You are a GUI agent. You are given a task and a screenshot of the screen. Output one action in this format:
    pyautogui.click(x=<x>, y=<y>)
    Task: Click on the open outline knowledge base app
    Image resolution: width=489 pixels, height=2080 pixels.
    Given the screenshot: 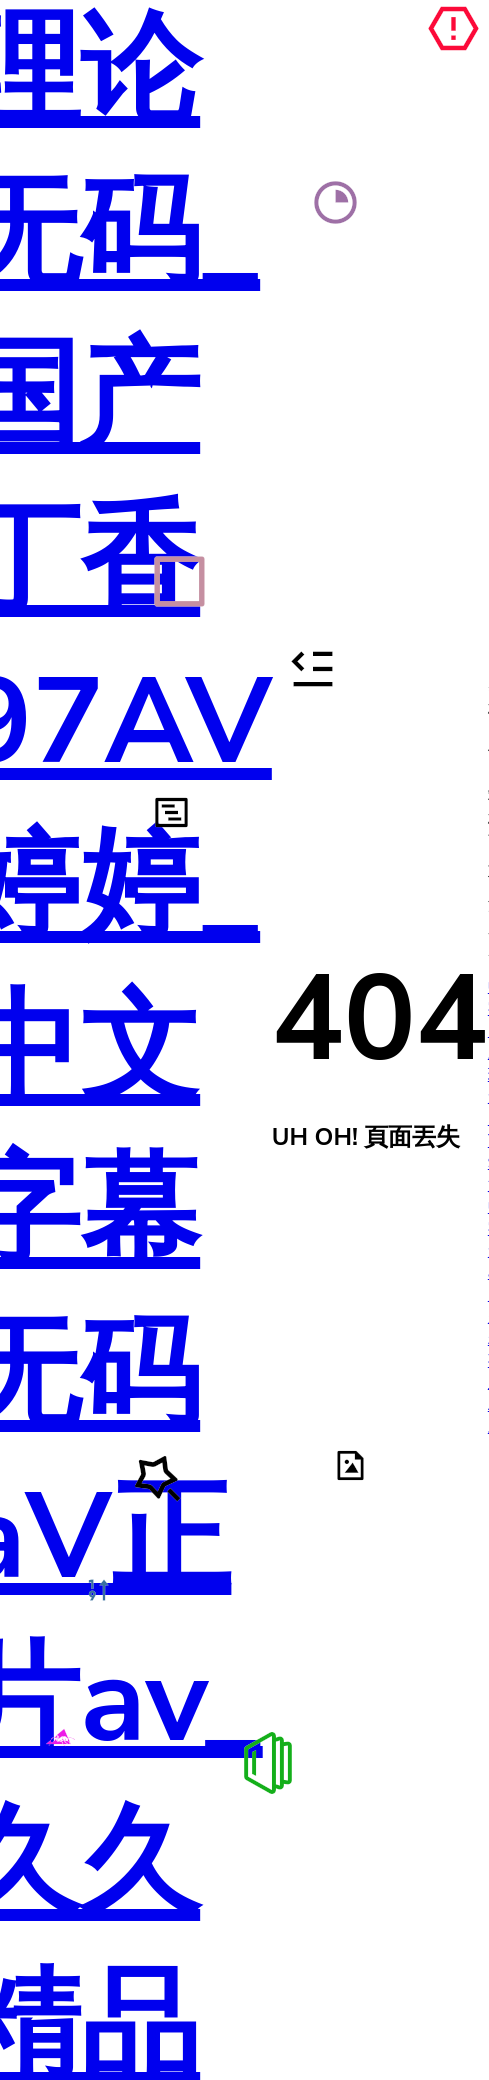 What is the action you would take?
    pyautogui.click(x=268, y=1763)
    